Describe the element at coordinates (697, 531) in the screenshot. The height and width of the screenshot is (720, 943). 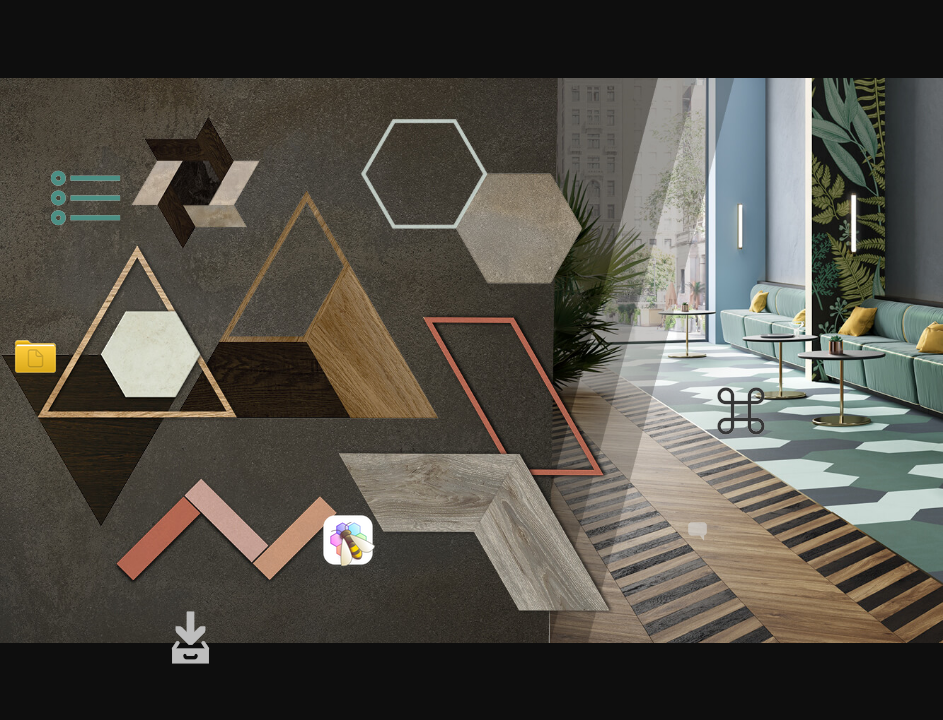
I see `indicates user is idle or away` at that location.